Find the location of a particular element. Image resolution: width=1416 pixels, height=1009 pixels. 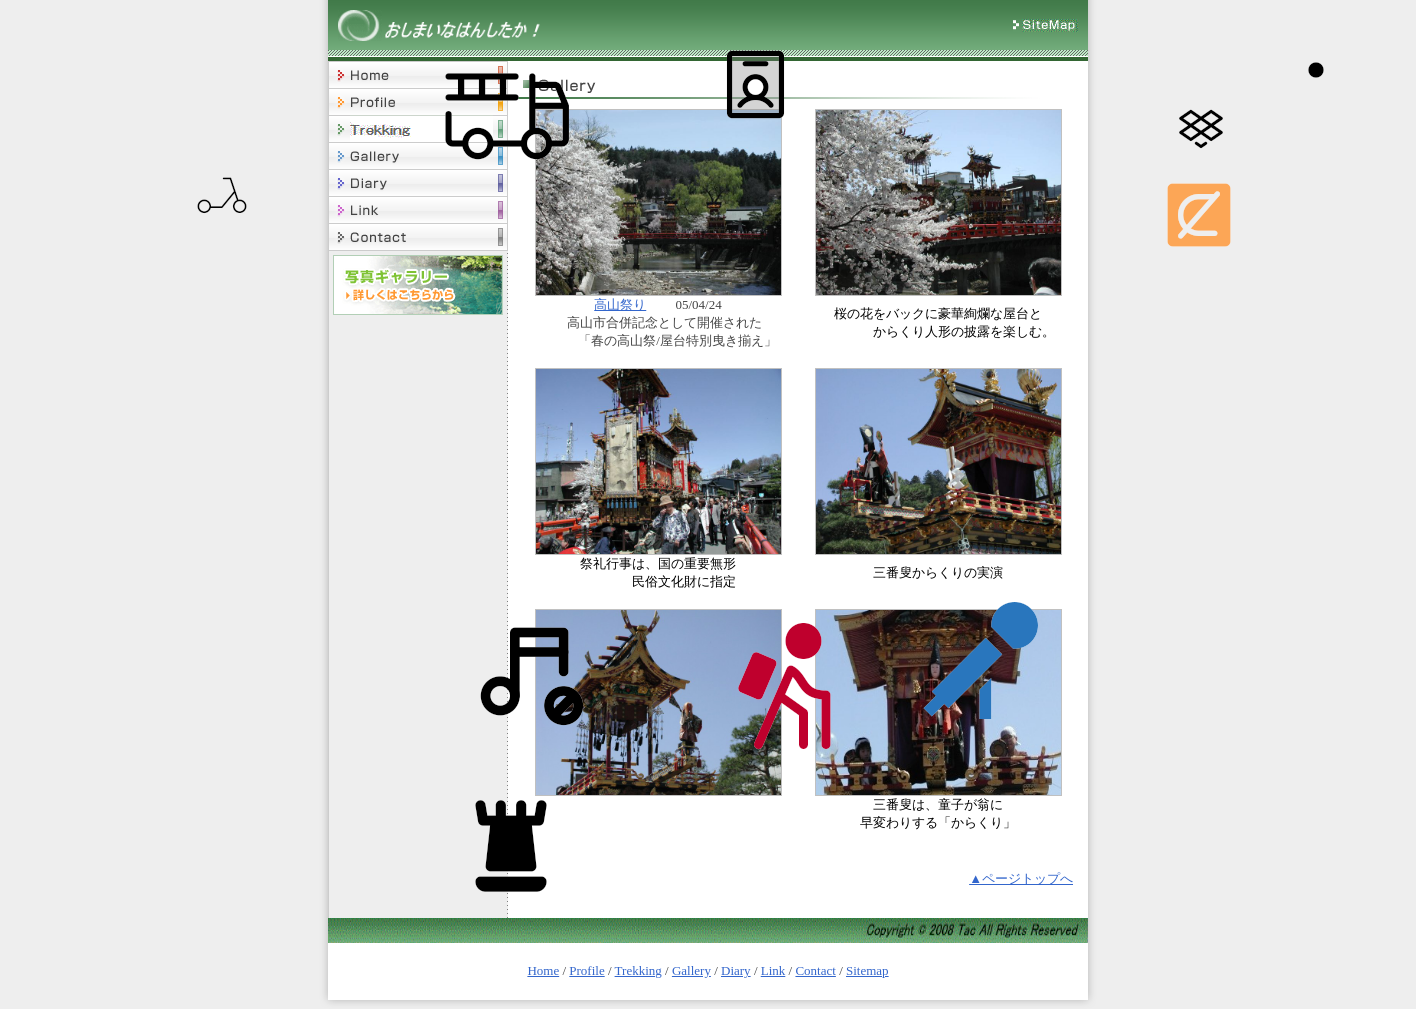

view your profile or identification details is located at coordinates (755, 84).